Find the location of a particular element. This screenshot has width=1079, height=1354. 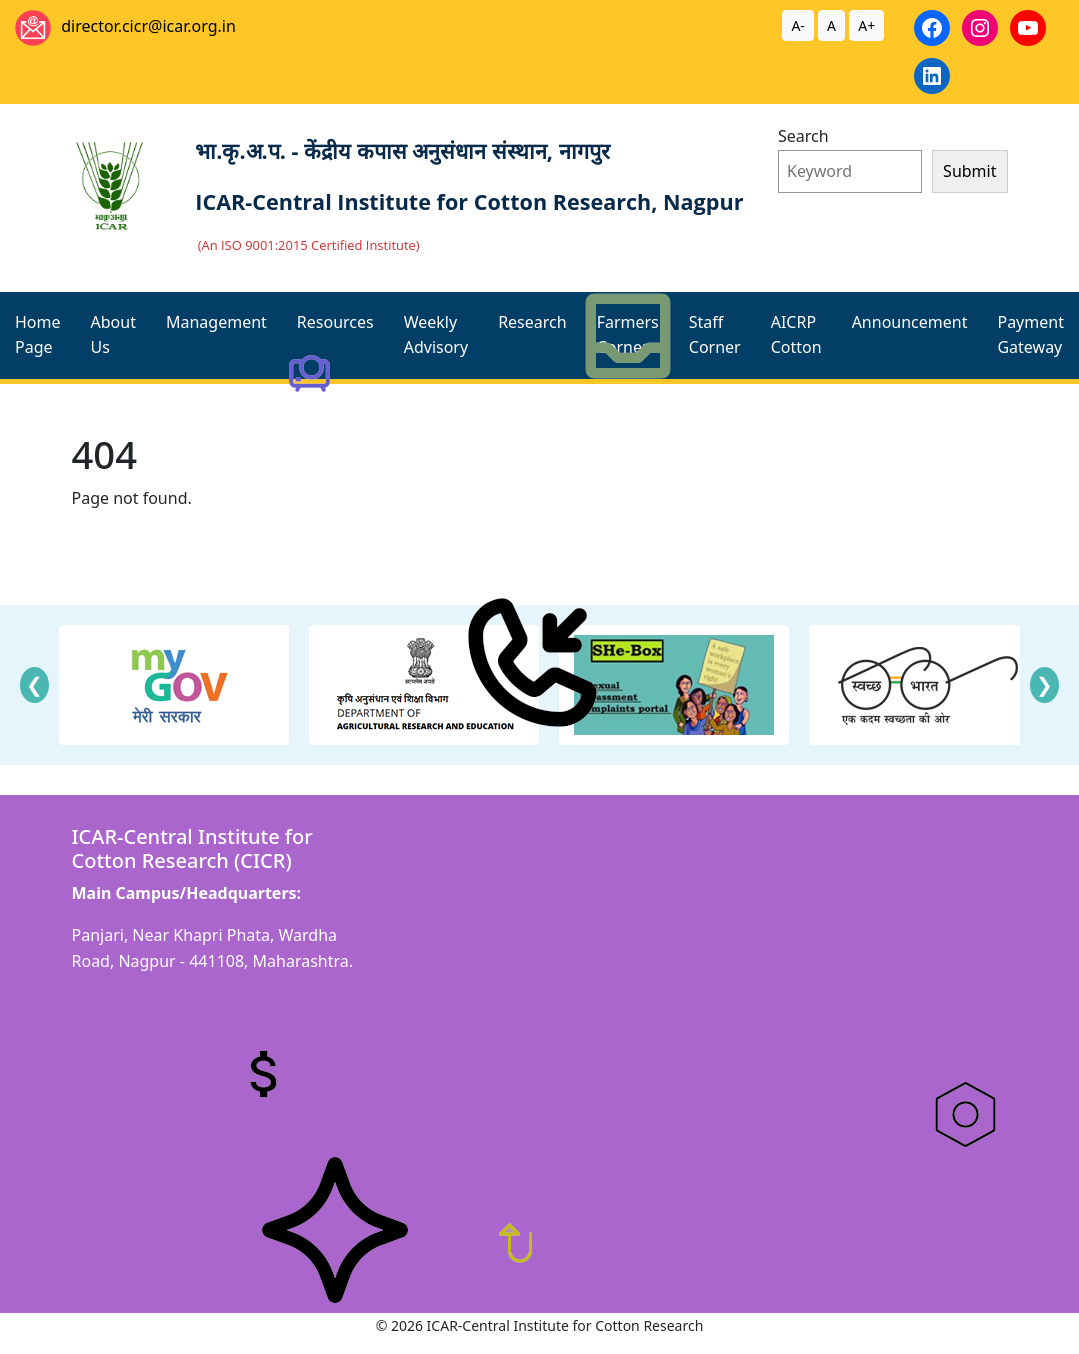

incoming call notification is located at coordinates (535, 660).